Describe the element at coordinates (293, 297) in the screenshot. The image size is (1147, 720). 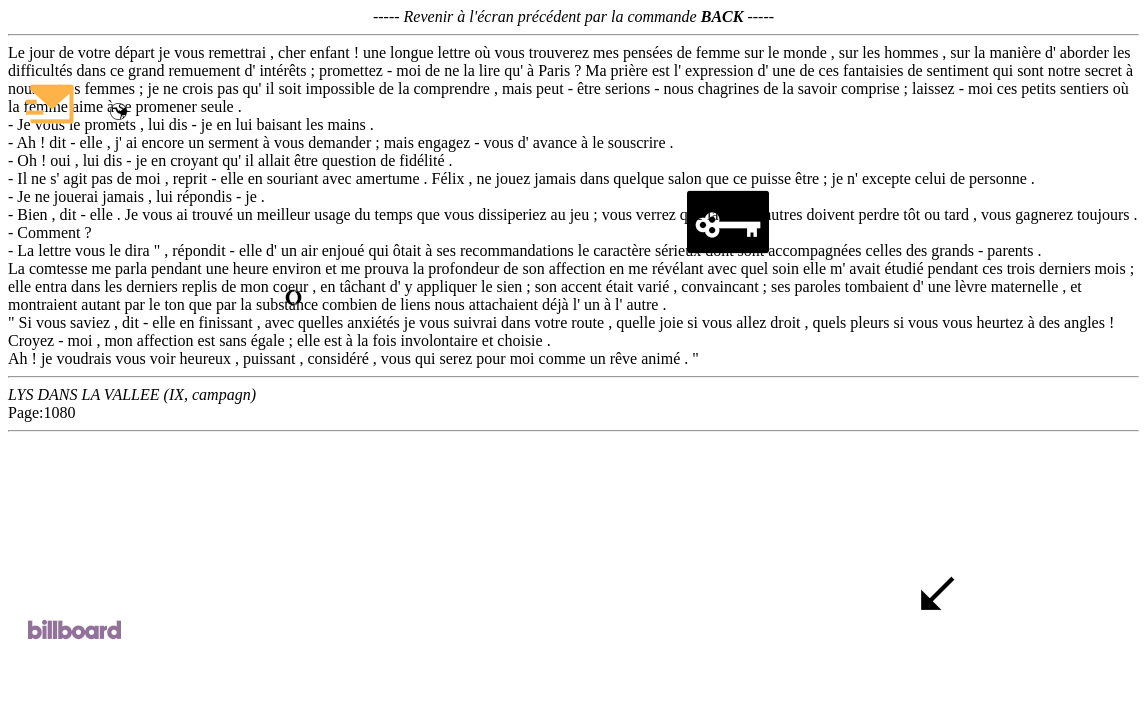
I see `open opera browser` at that location.